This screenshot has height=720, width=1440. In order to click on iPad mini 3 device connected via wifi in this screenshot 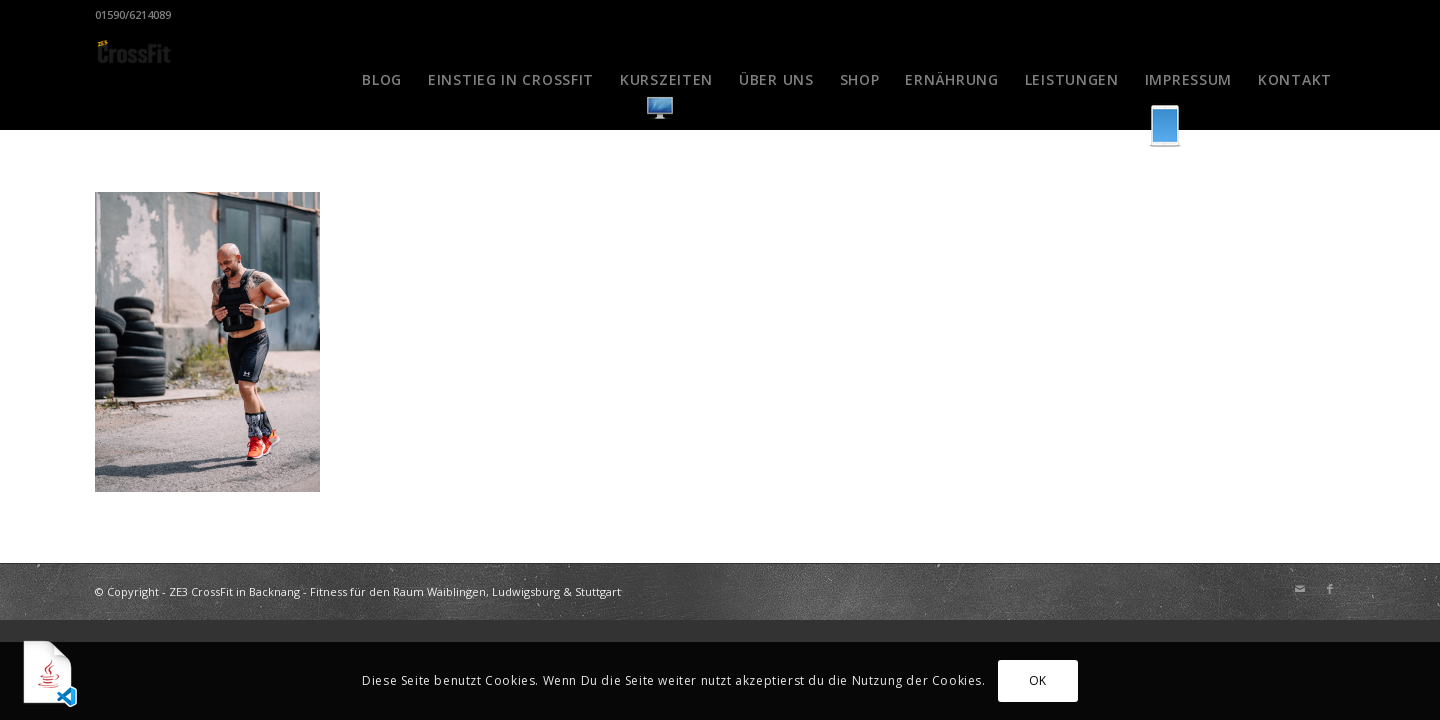, I will do `click(1165, 122)`.